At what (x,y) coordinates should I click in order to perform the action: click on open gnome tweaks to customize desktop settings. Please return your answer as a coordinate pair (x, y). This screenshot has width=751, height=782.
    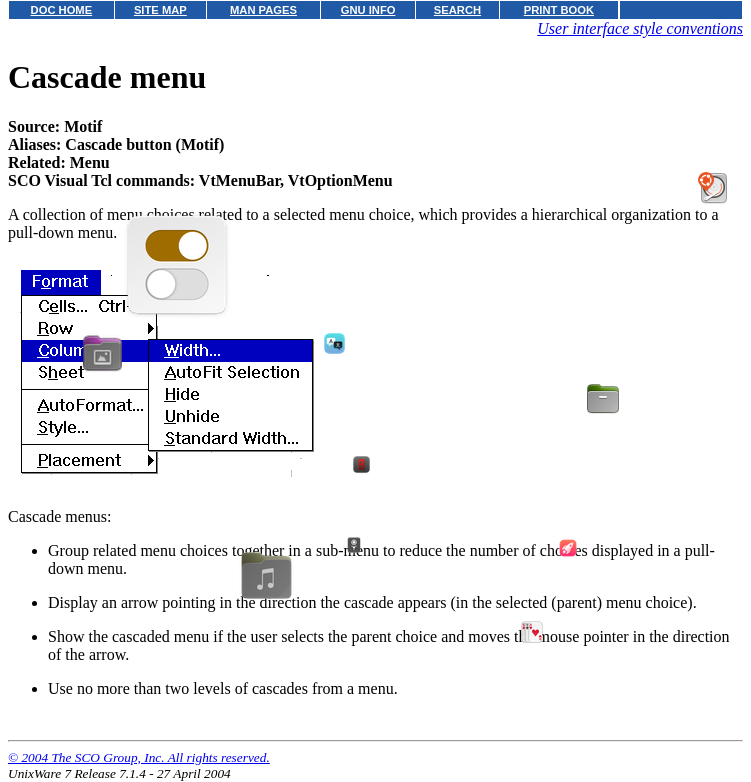
    Looking at the image, I should click on (177, 265).